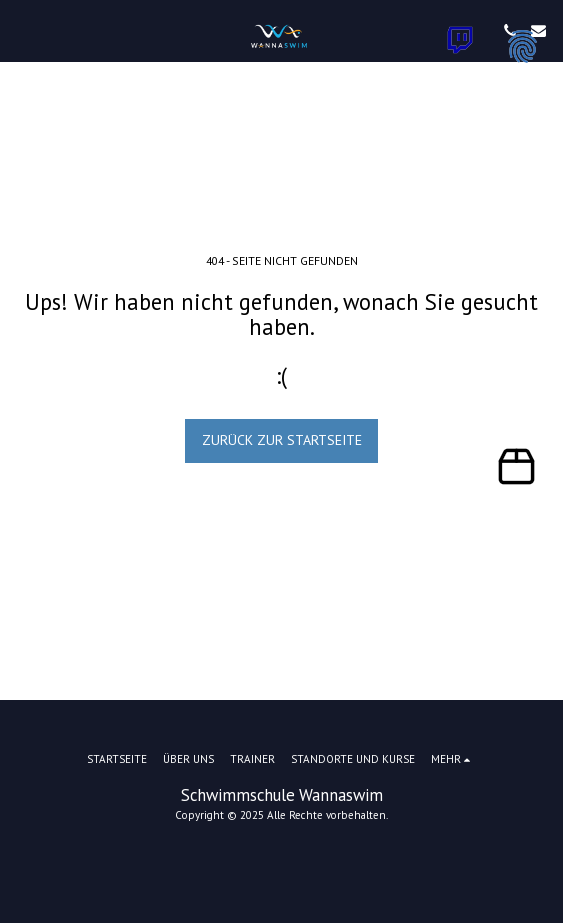 This screenshot has height=923, width=563. What do you see at coordinates (516, 466) in the screenshot?
I see `view package or shipment details` at bounding box center [516, 466].